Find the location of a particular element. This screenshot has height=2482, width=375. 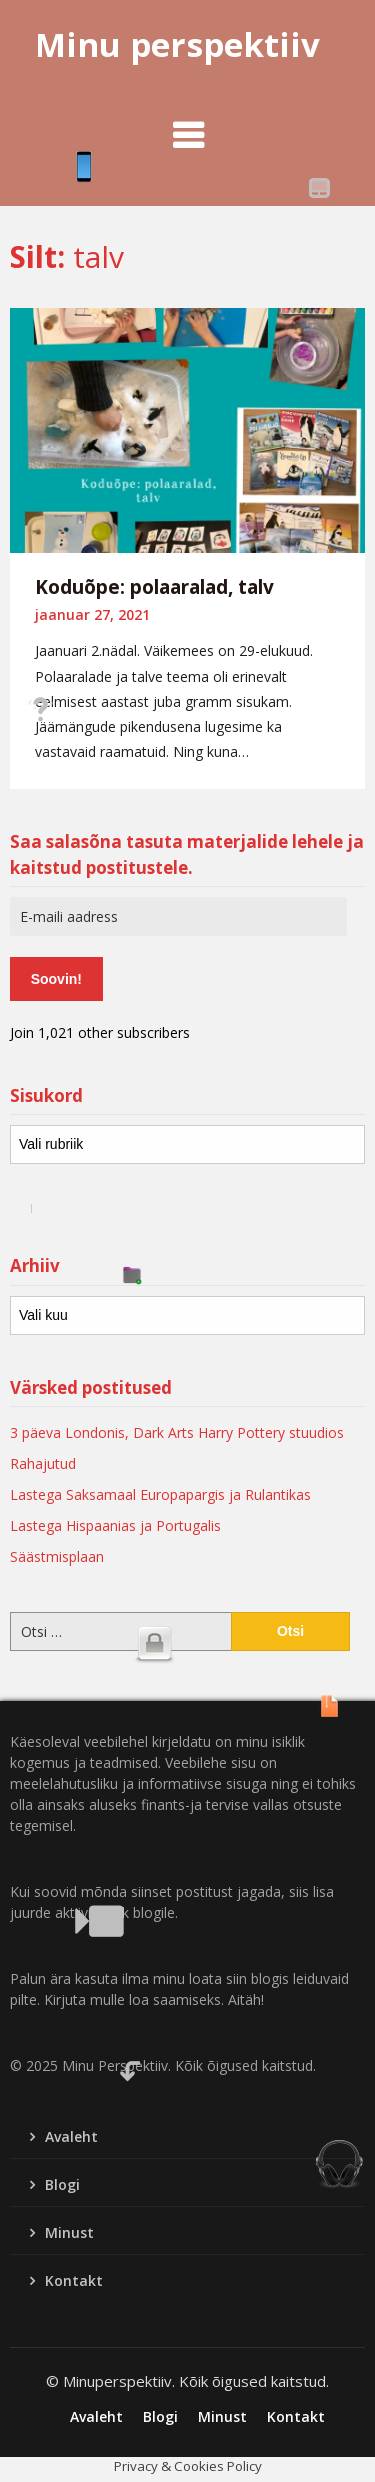

open your videos folder is located at coordinates (99, 1919).